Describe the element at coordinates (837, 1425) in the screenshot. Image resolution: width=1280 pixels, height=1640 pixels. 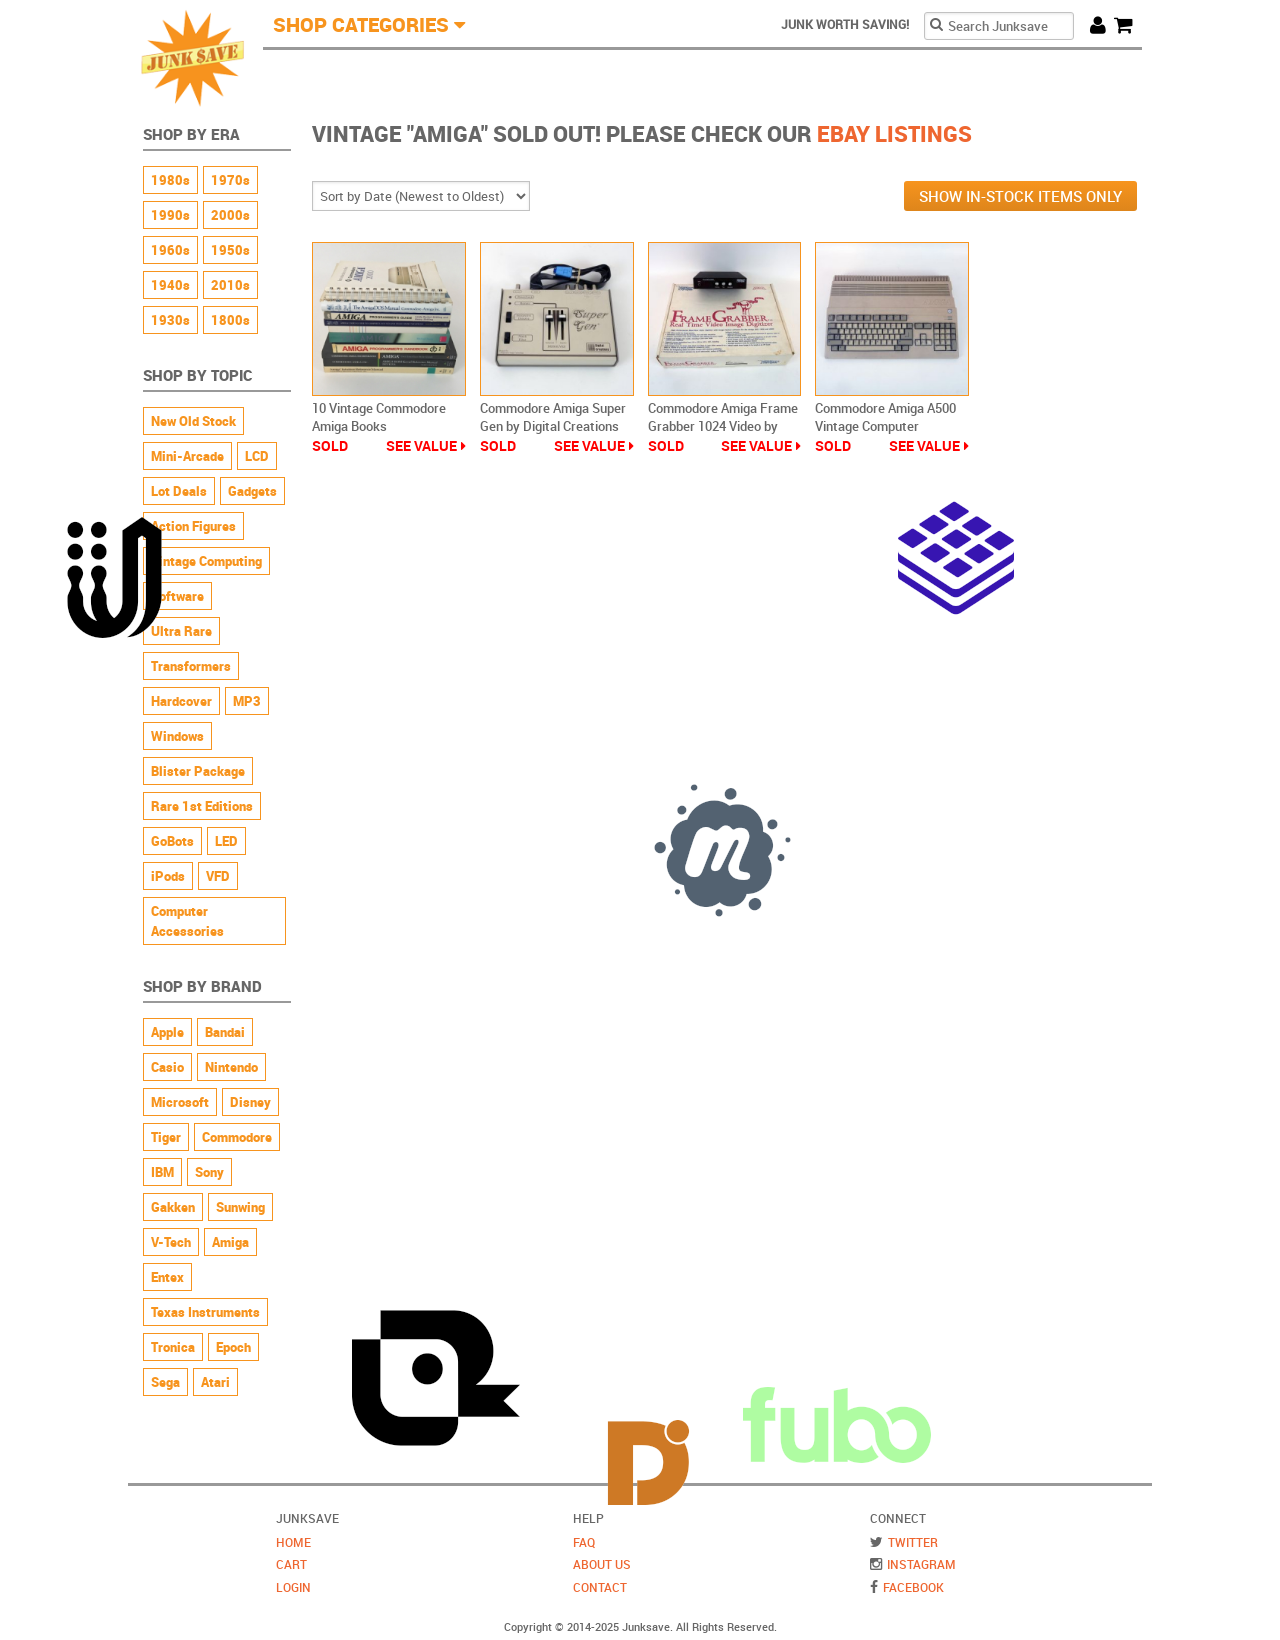
I see `open the fuboTV streaming app` at that location.